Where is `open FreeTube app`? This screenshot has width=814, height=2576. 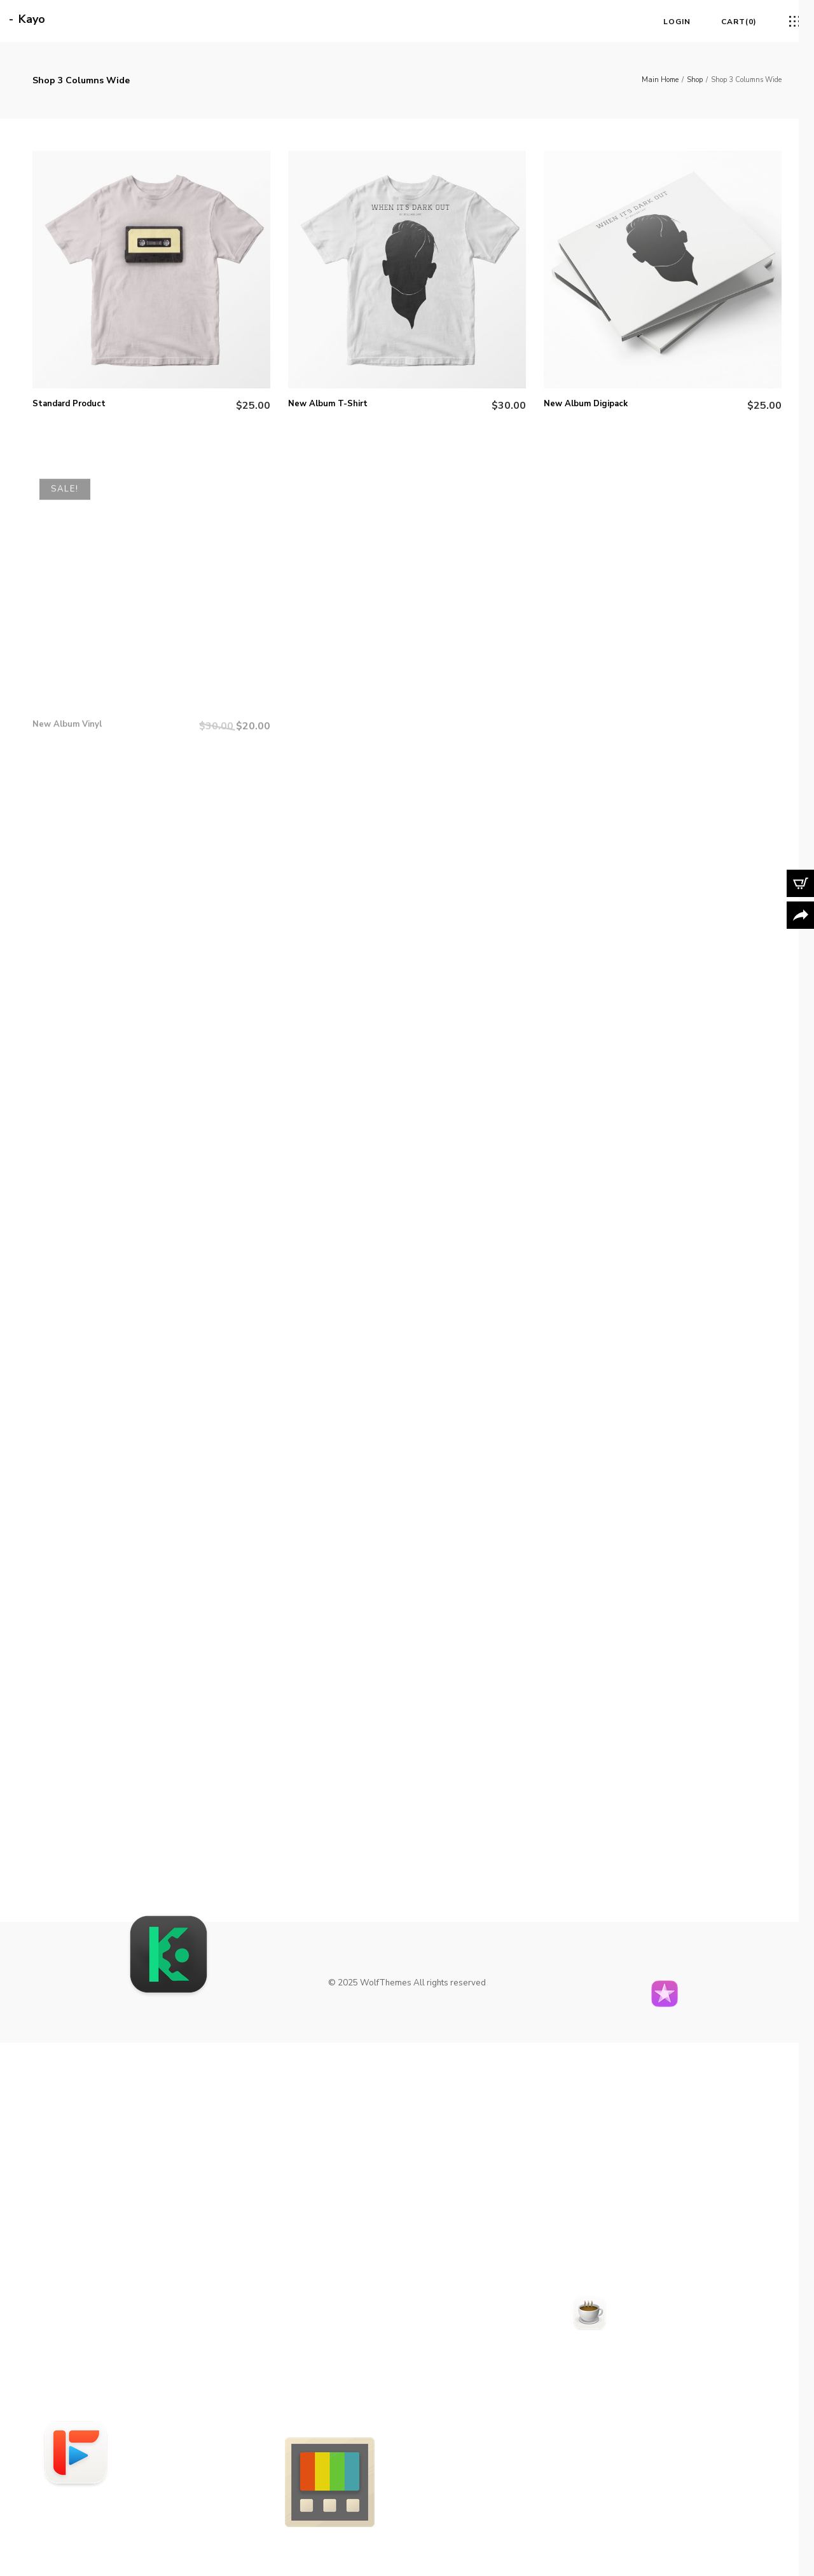 open FreeTube app is located at coordinates (76, 2453).